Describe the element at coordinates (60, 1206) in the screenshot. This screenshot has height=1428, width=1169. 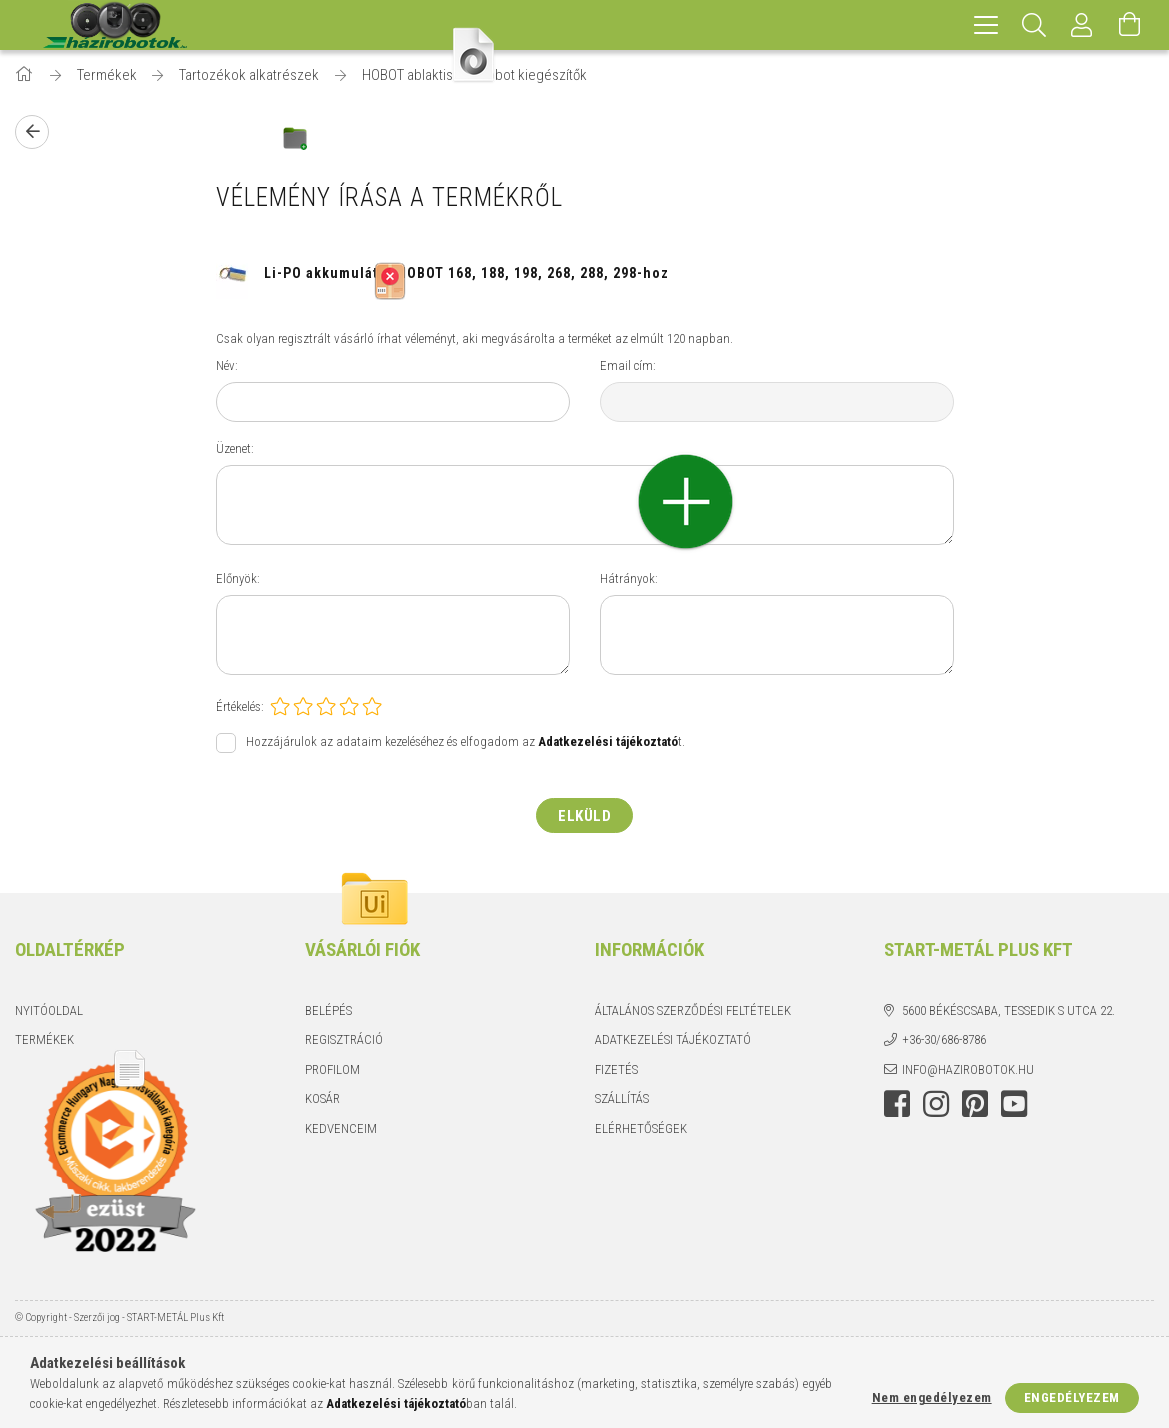
I see `reply to all recipients in an email thread` at that location.